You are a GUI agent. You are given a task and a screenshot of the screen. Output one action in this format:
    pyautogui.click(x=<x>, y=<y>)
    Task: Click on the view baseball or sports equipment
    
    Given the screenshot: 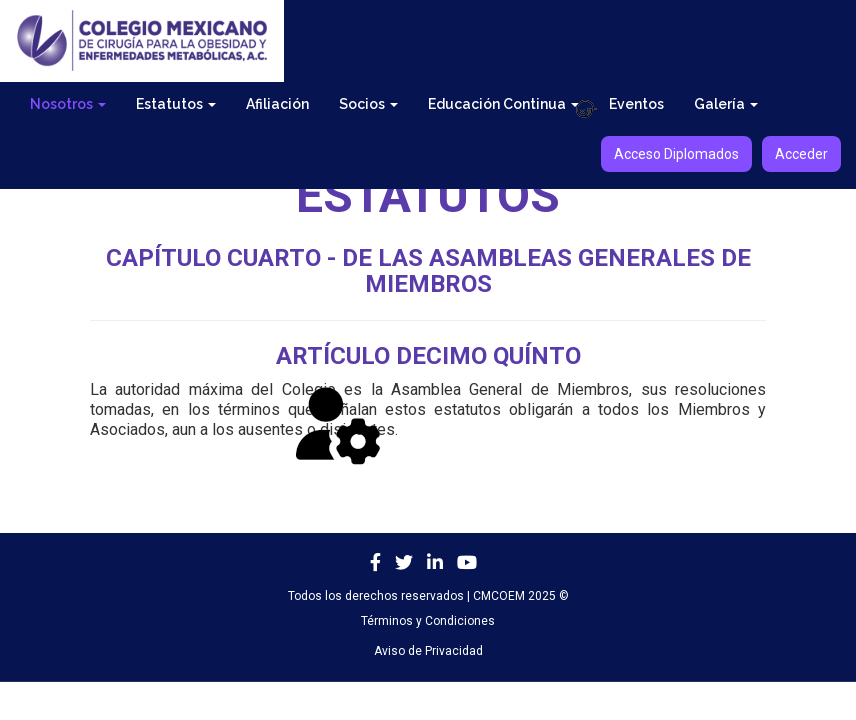 What is the action you would take?
    pyautogui.click(x=586, y=109)
    